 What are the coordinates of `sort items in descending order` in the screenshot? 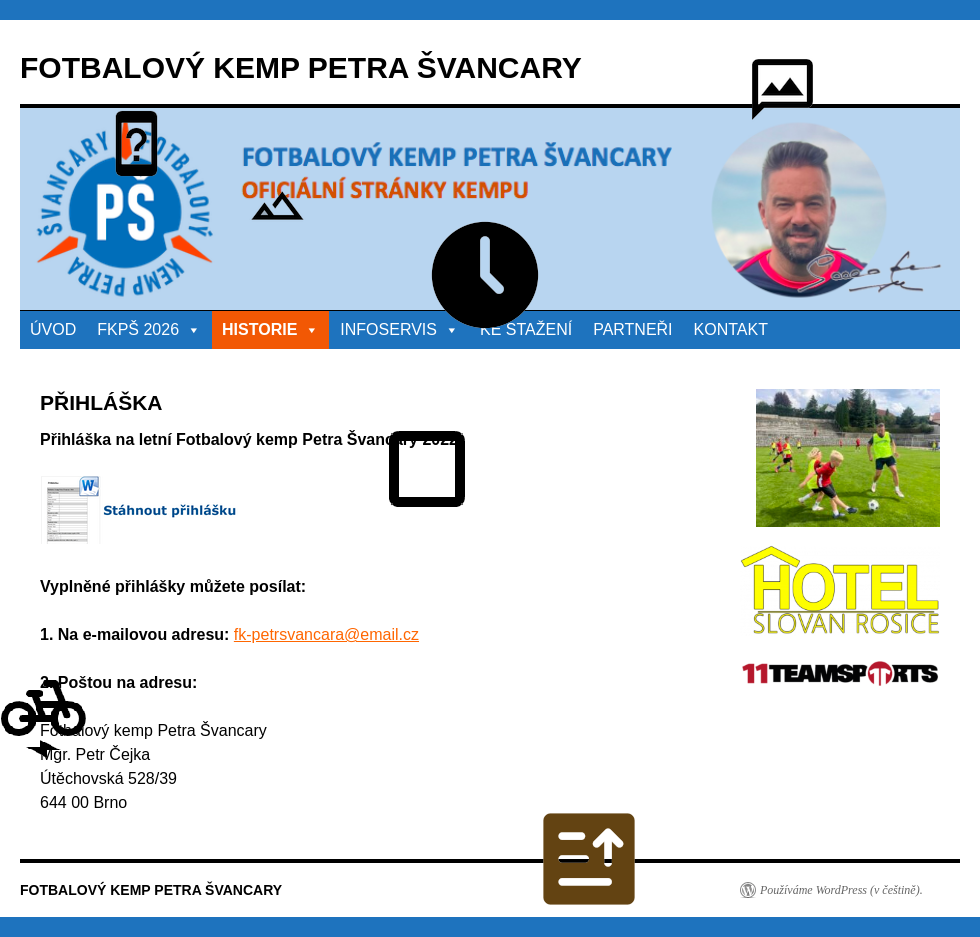 It's located at (589, 859).